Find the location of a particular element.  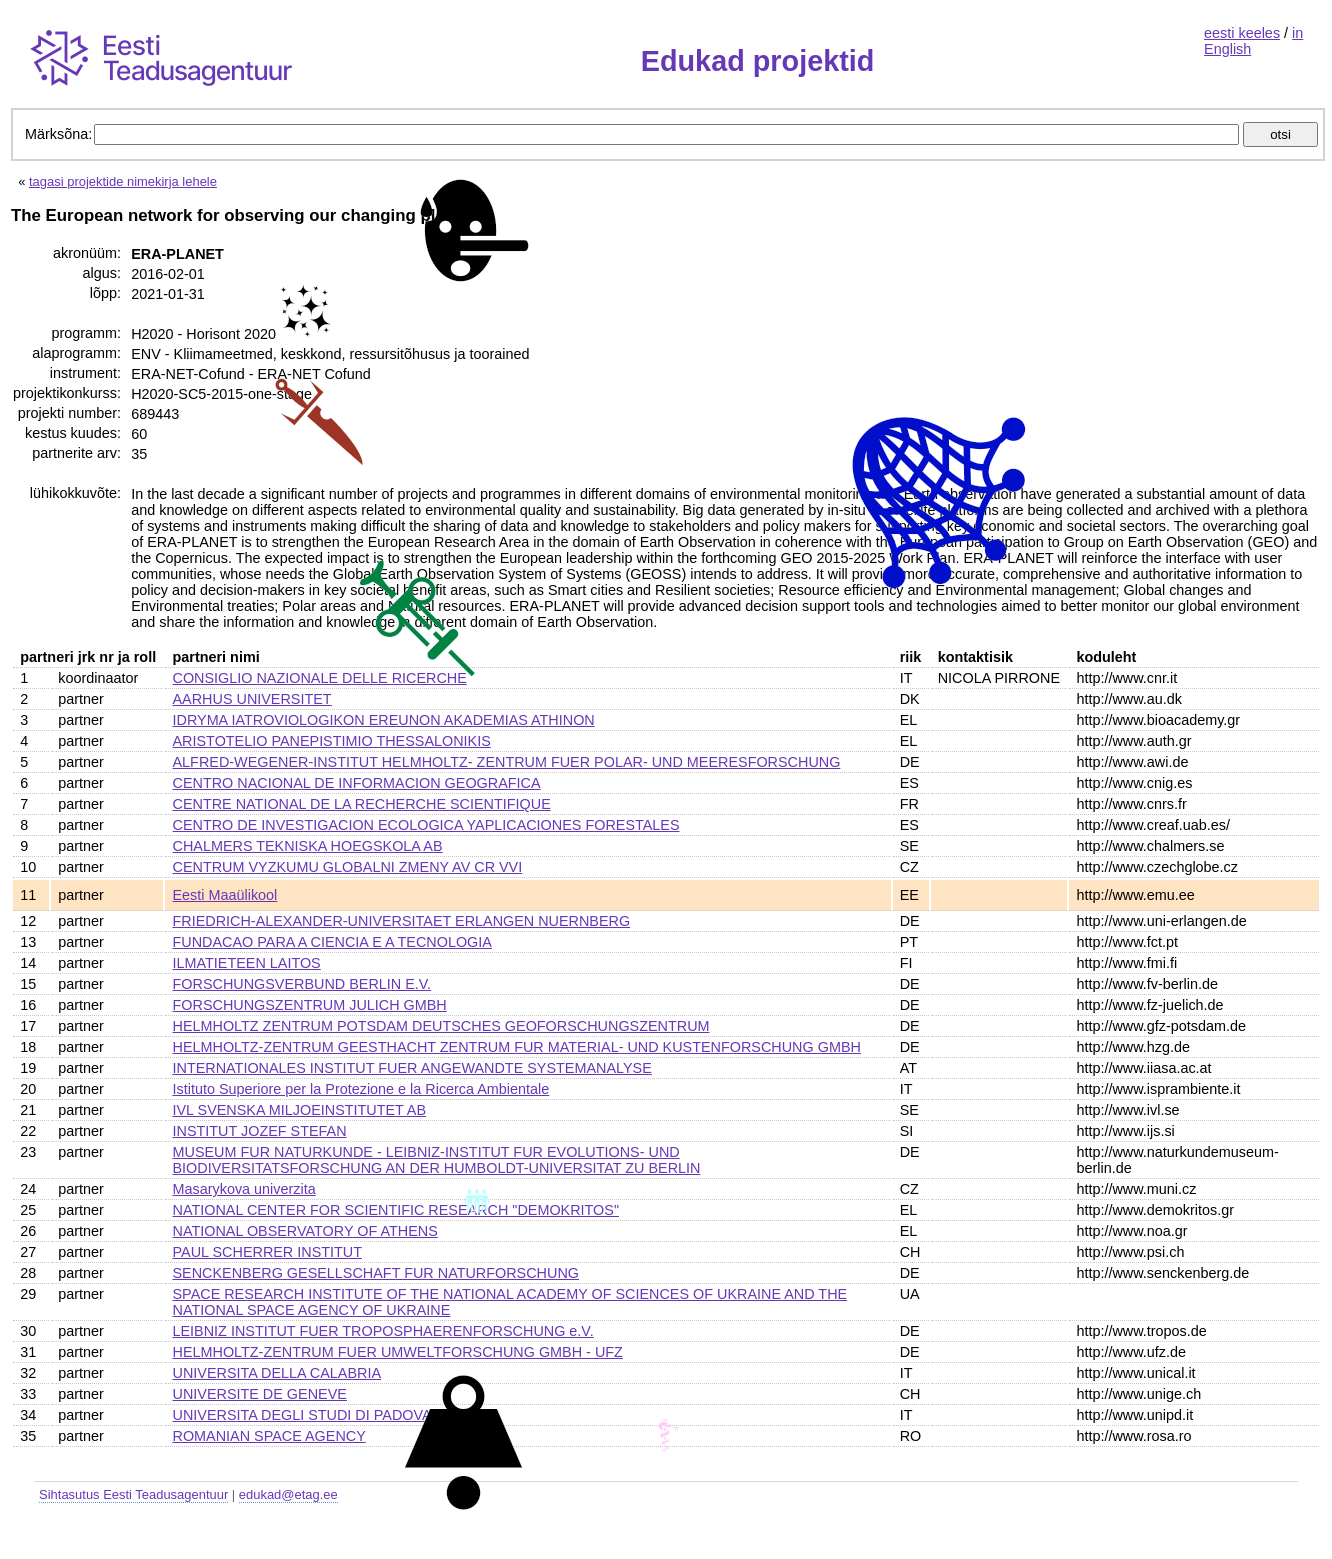

access health or medical features is located at coordinates (665, 1436).